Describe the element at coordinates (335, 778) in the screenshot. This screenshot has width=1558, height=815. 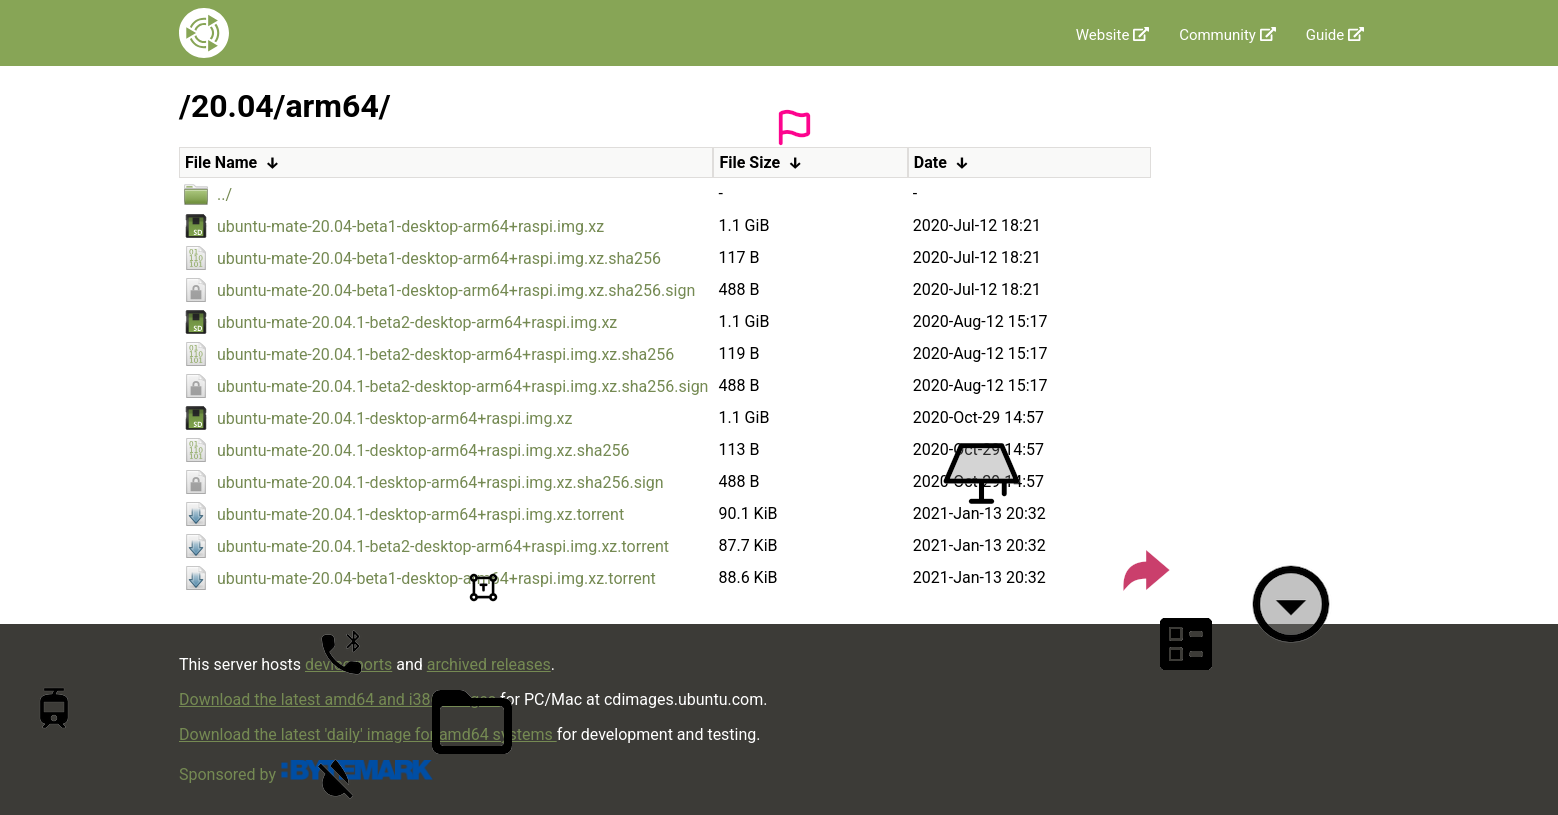
I see `reset or clear color formatting` at that location.